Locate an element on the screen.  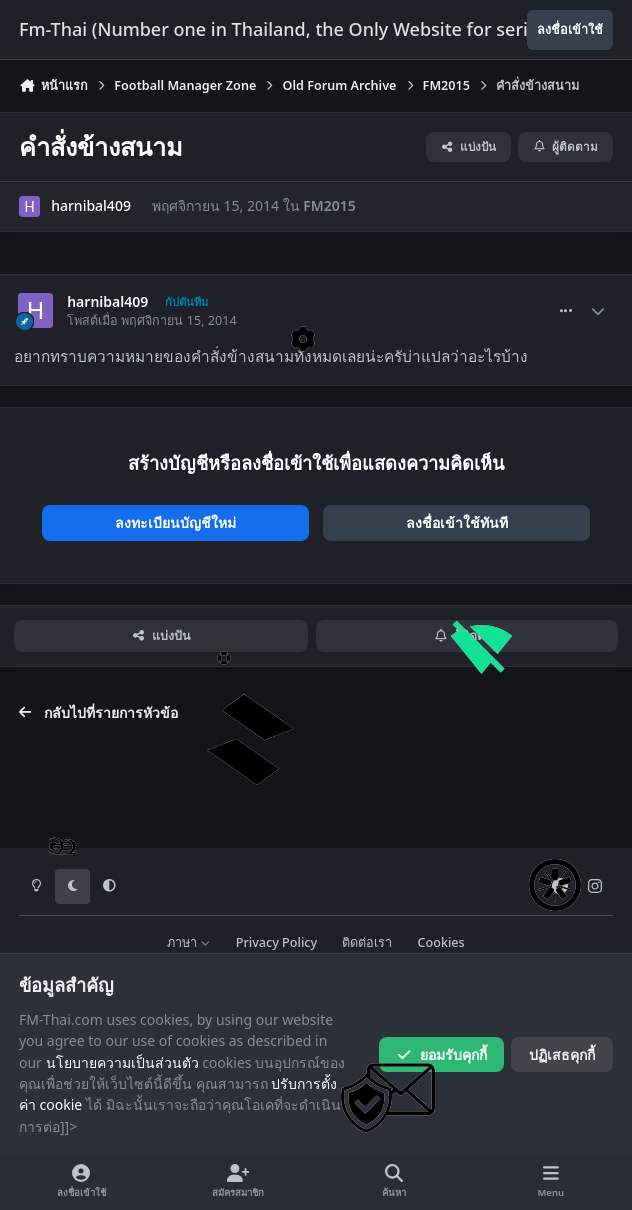
jasmine testing framework logo is located at coordinates (555, 885).